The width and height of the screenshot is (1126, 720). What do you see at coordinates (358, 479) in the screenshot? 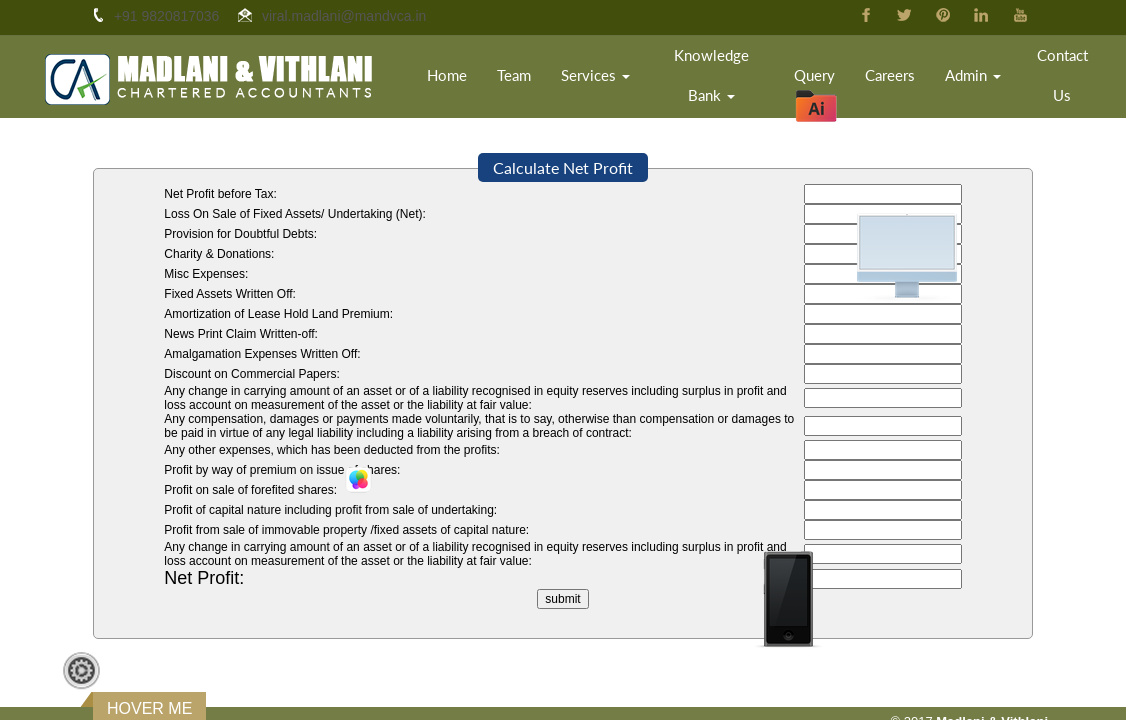
I see `open Game Center to view achievements and leaderboards` at bounding box center [358, 479].